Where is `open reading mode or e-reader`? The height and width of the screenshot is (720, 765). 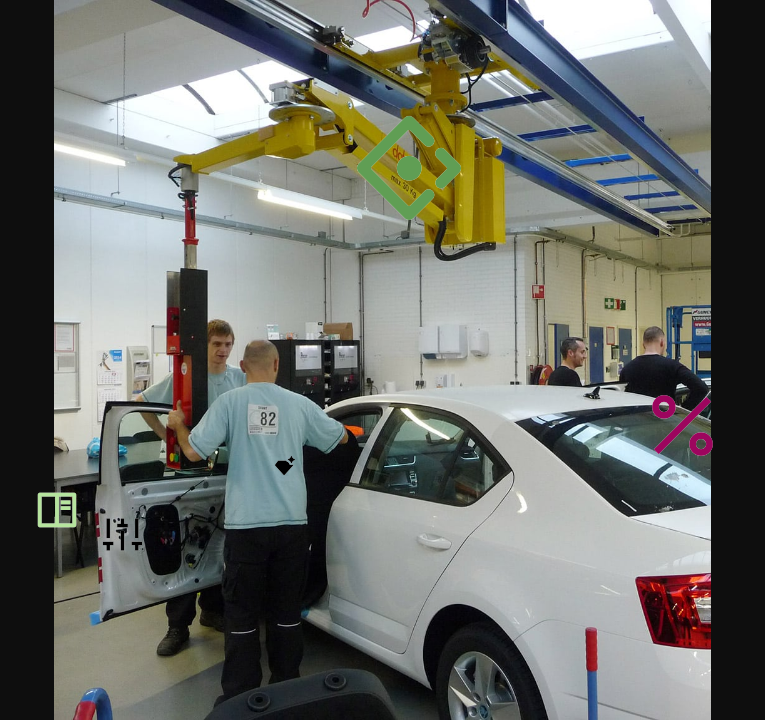
open reading mode or e-reader is located at coordinates (57, 510).